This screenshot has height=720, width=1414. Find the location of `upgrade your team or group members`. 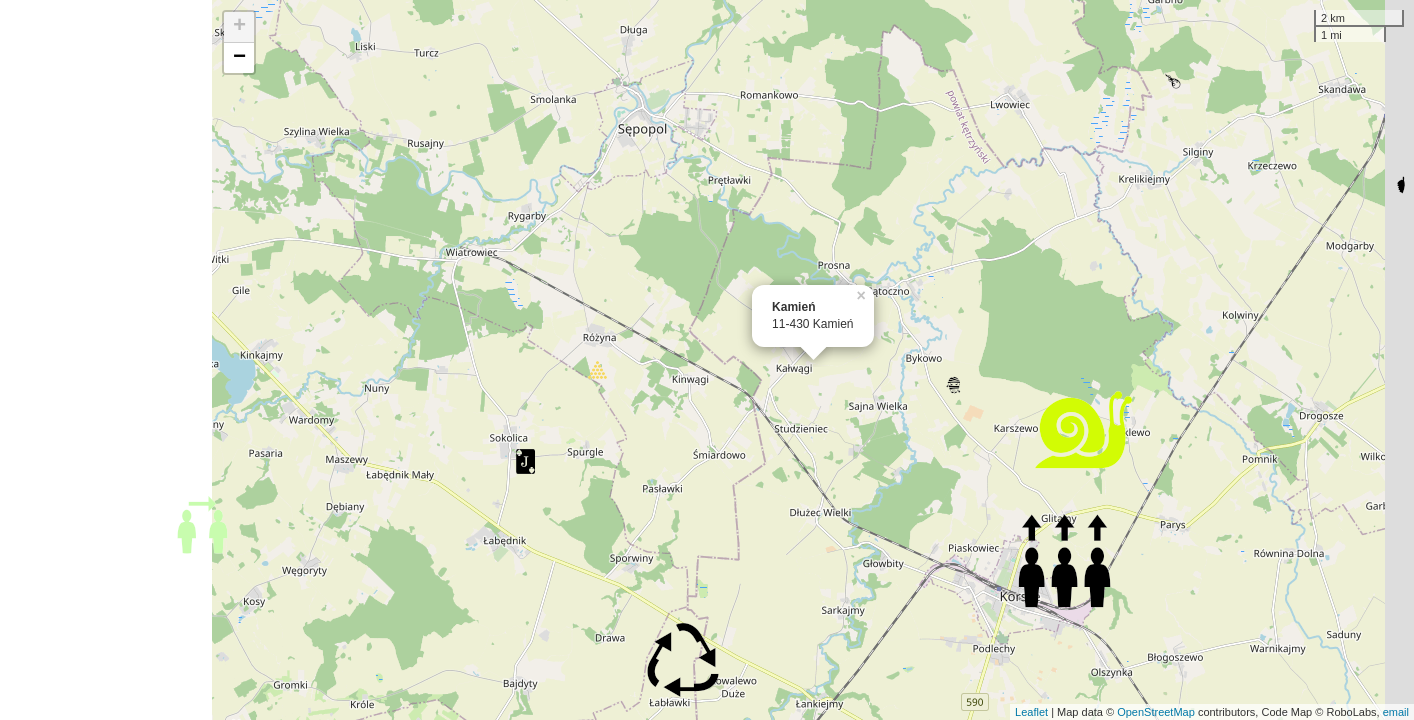

upgrade your team or group members is located at coordinates (1064, 560).